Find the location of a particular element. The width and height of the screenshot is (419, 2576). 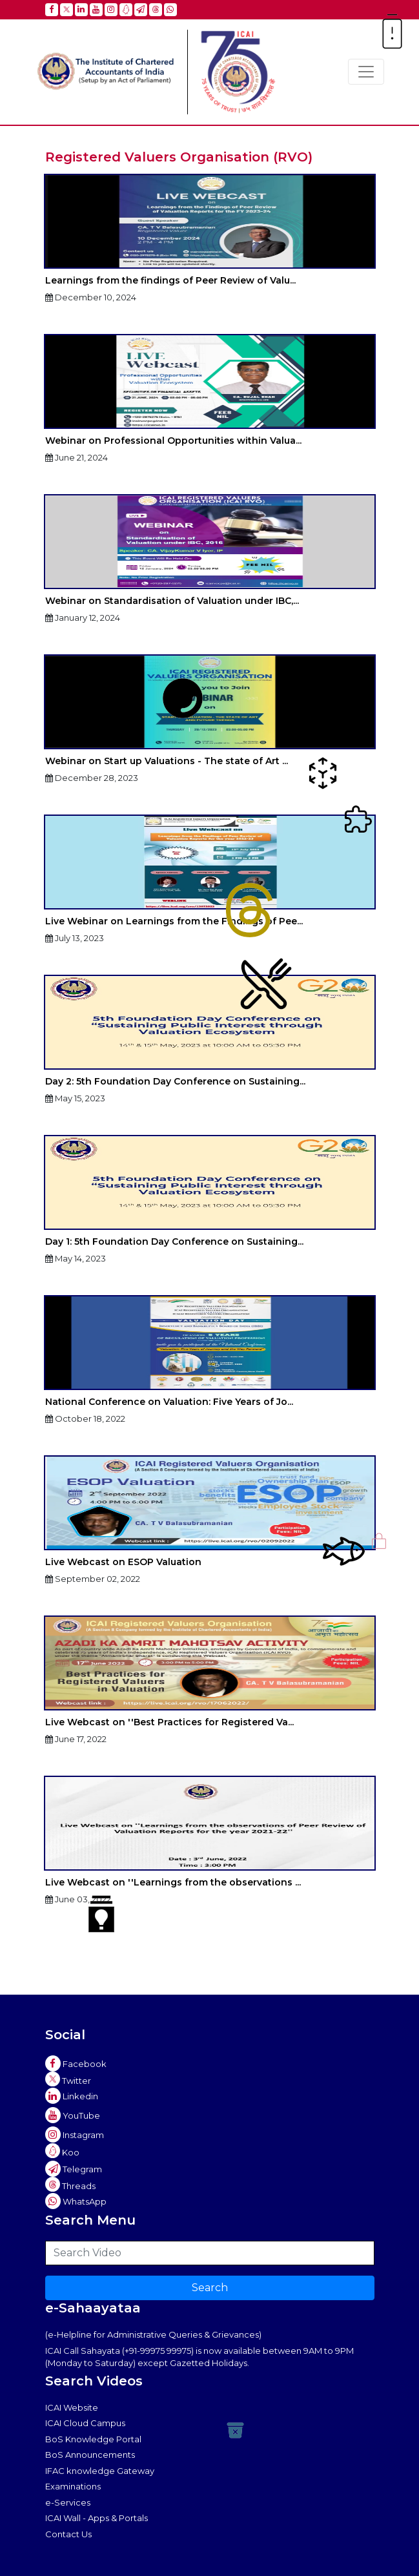

delete selected item is located at coordinates (235, 2430).